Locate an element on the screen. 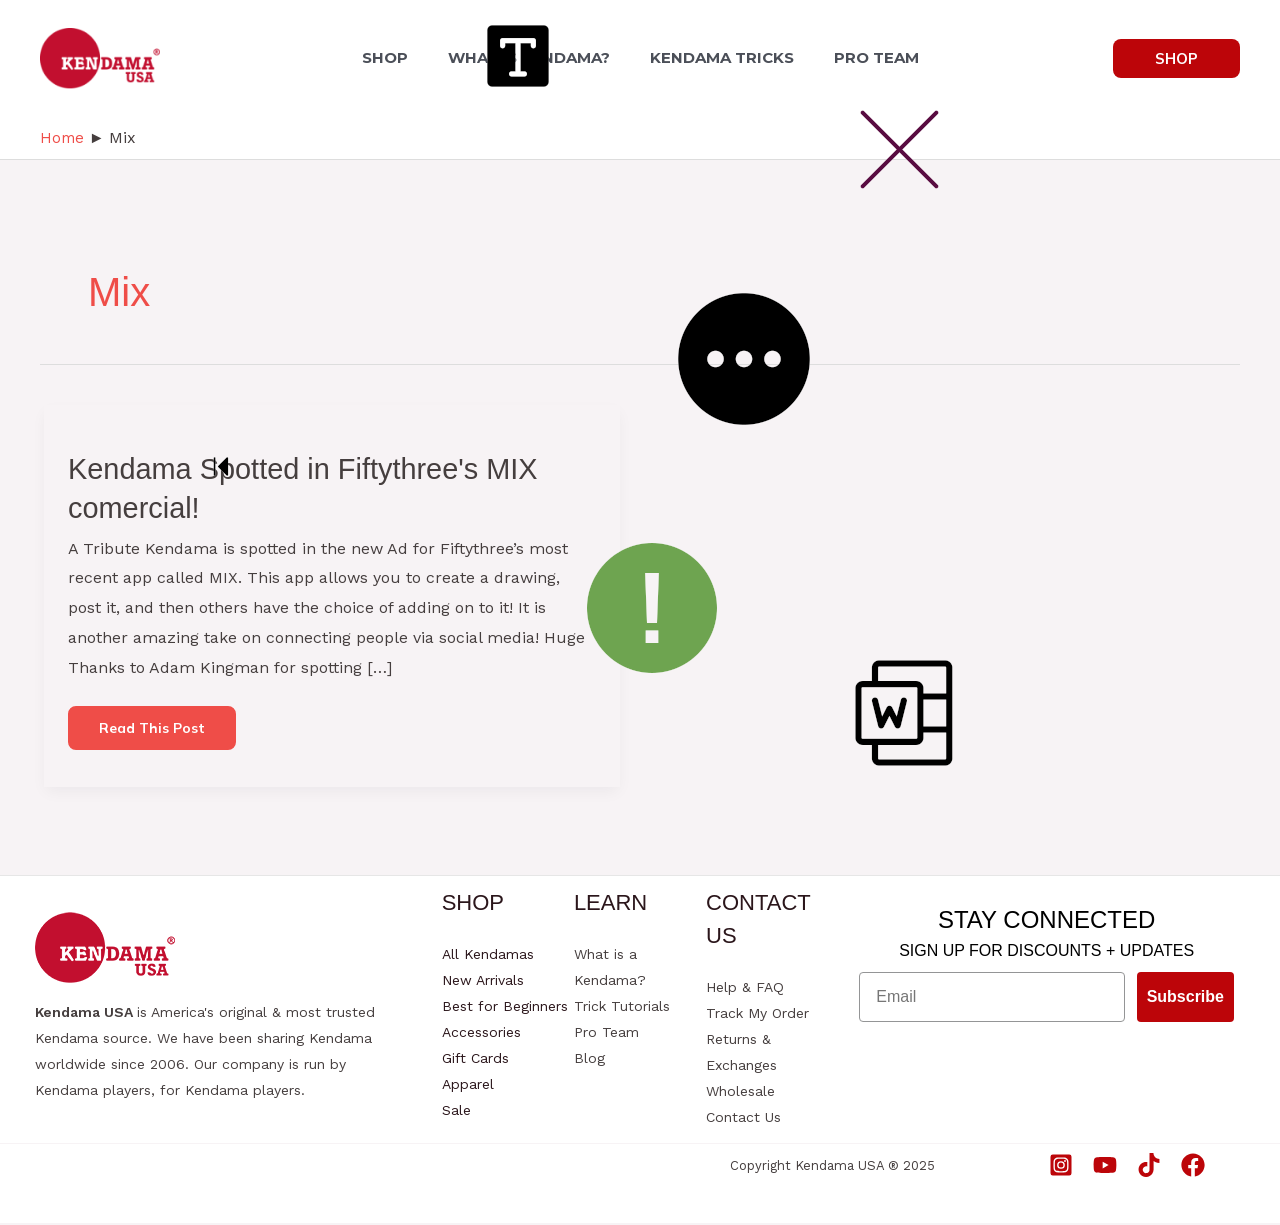 This screenshot has width=1280, height=1225. format text or access text styling options is located at coordinates (518, 56).